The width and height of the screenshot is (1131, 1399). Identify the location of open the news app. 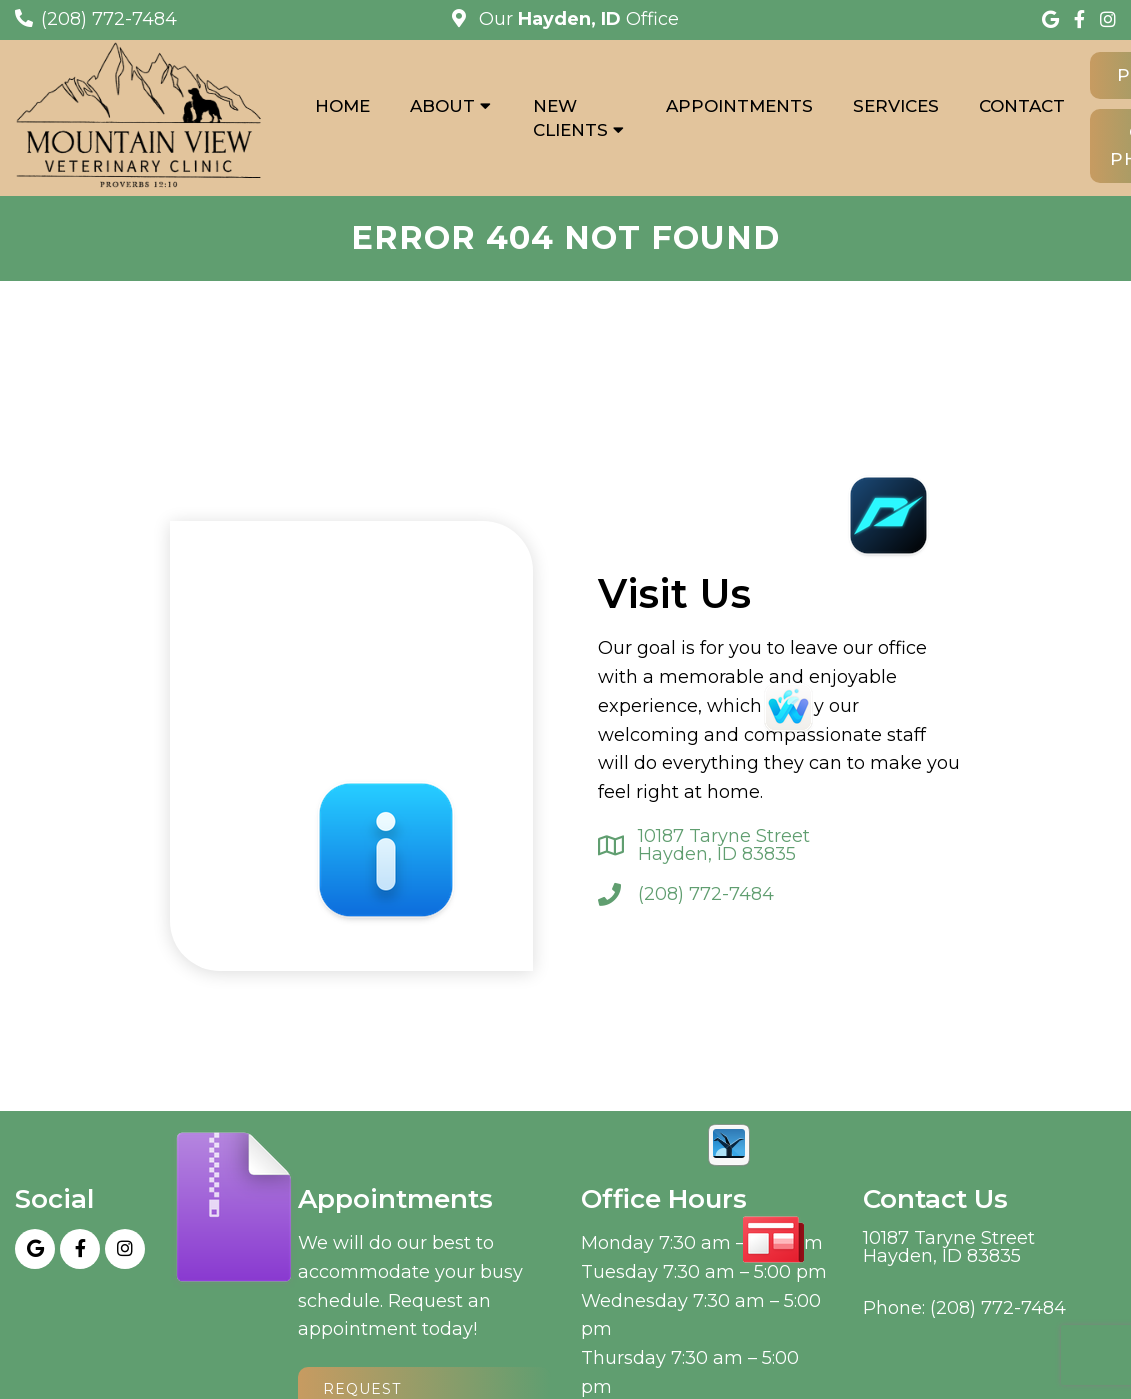
(773, 1239).